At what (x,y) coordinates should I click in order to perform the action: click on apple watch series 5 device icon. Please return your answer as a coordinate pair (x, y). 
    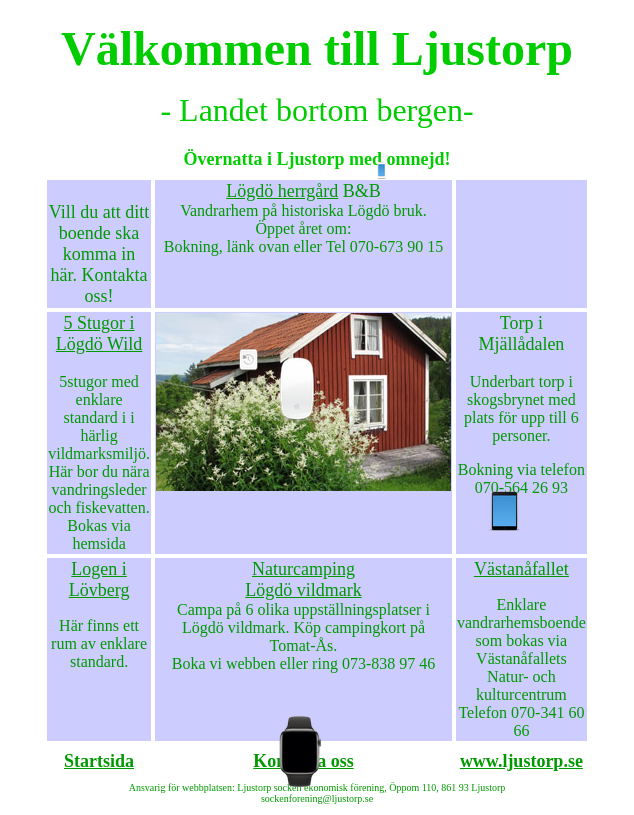
    Looking at the image, I should click on (299, 751).